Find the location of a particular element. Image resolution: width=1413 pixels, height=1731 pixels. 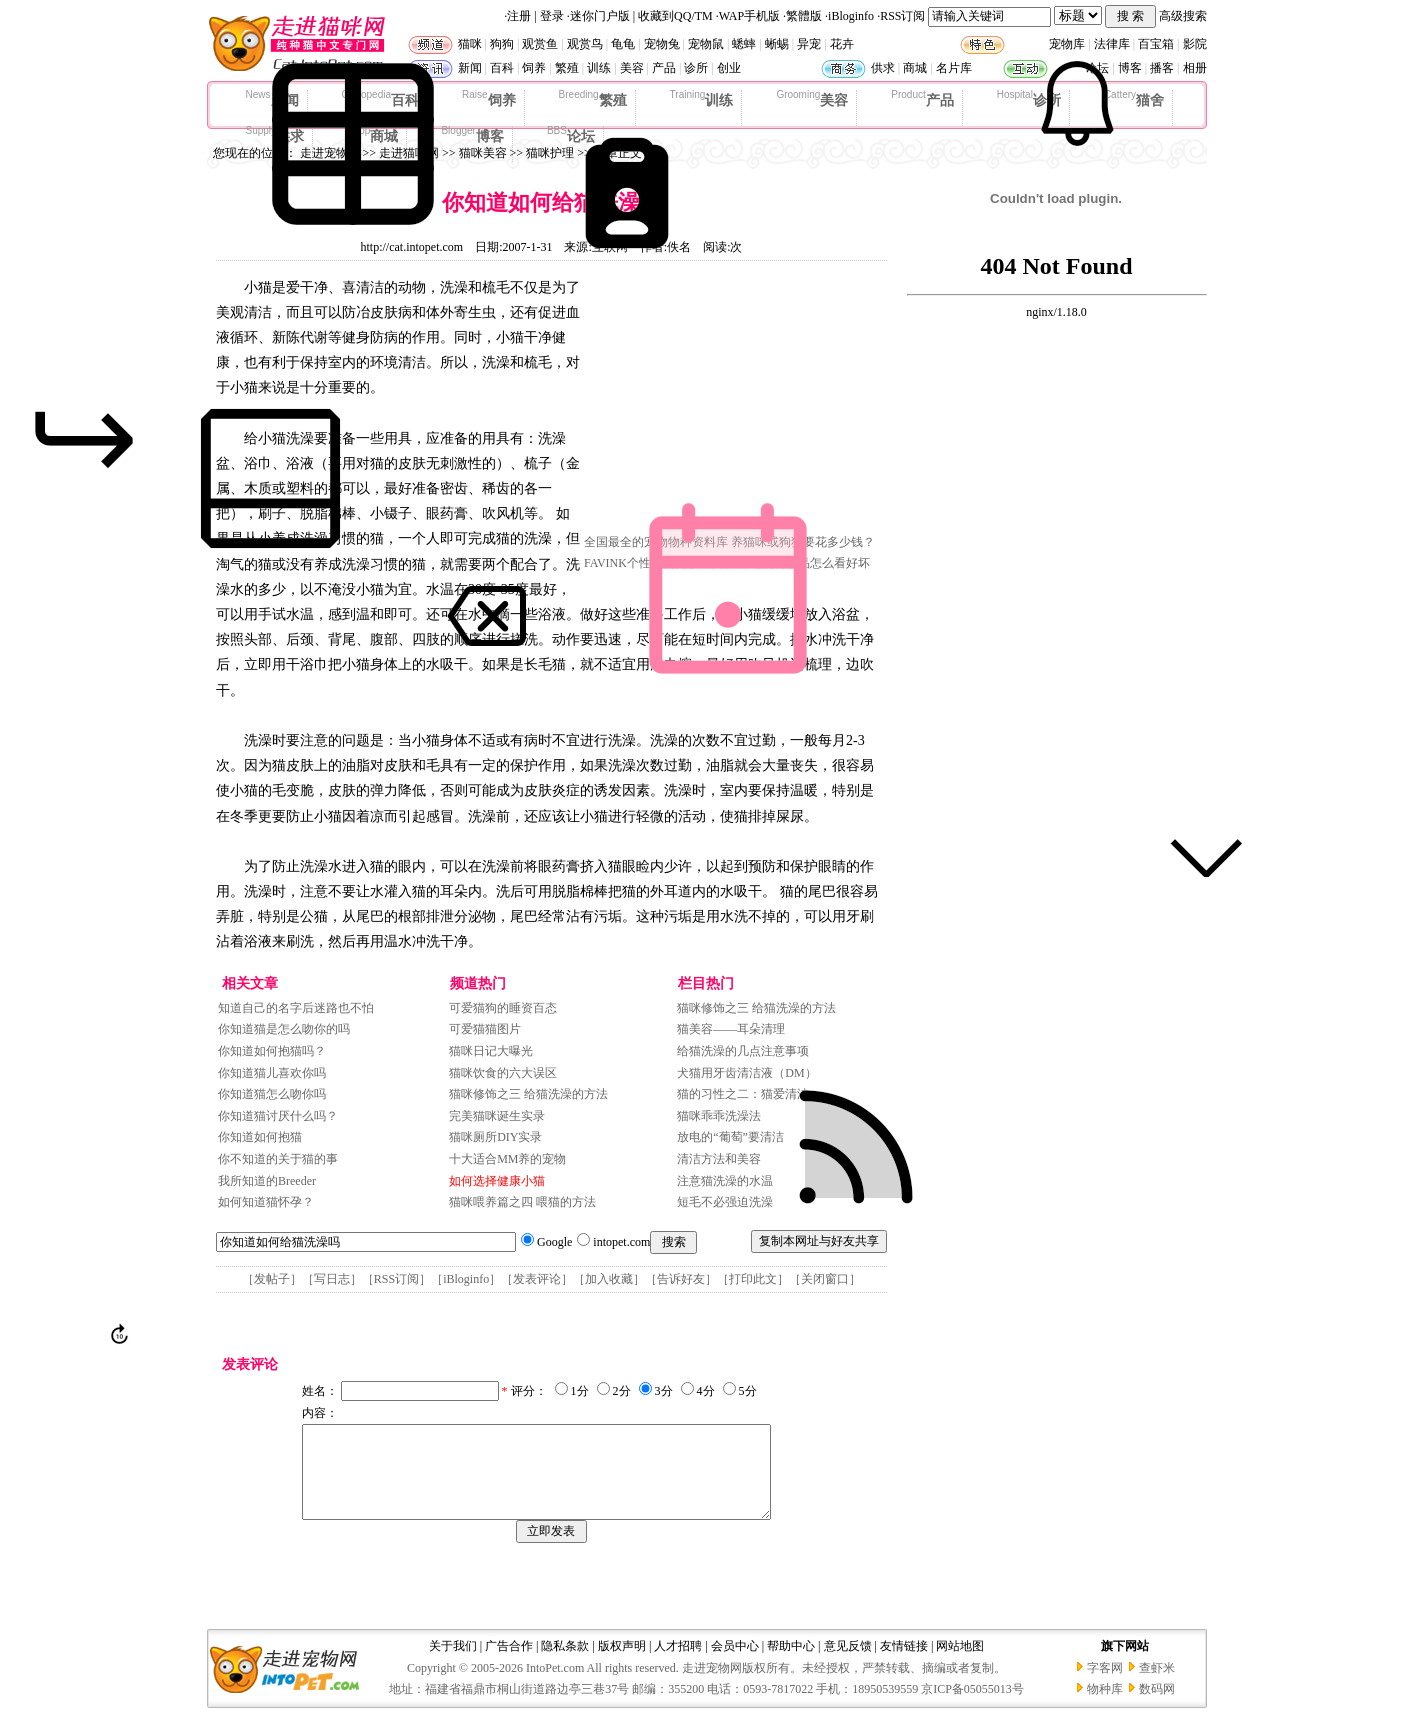

indent selected text or code is located at coordinates (84, 441).